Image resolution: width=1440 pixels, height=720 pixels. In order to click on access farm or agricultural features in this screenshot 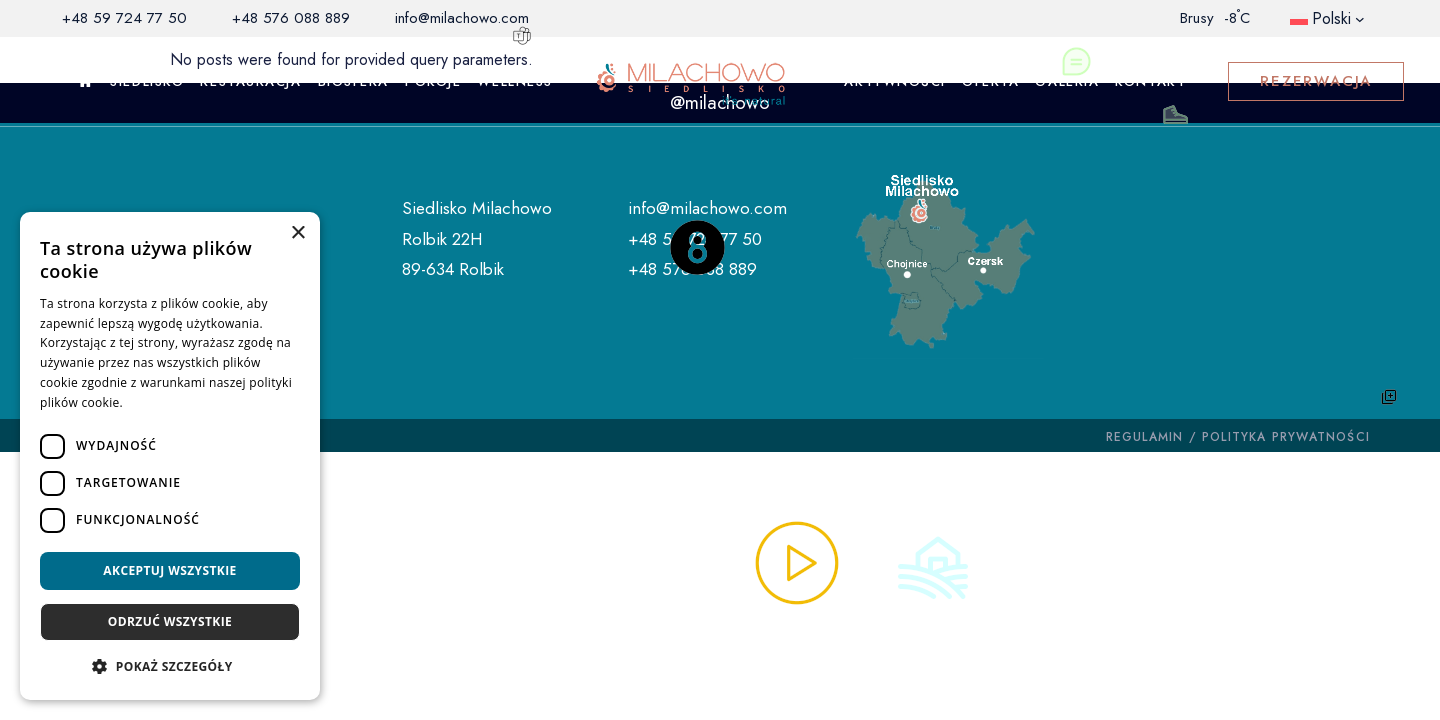, I will do `click(933, 569)`.